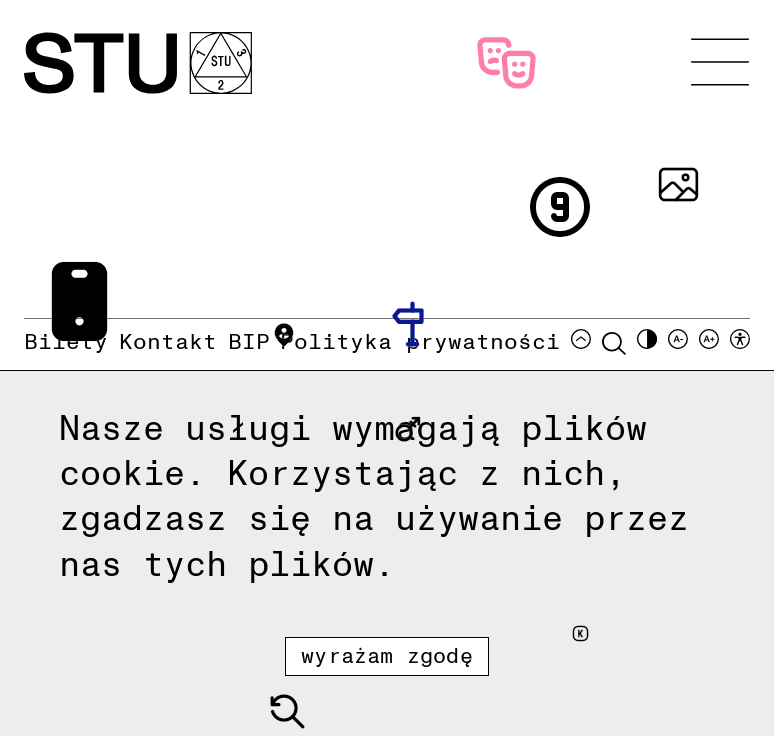  Describe the element at coordinates (408, 324) in the screenshot. I see `navigate to previous section` at that location.